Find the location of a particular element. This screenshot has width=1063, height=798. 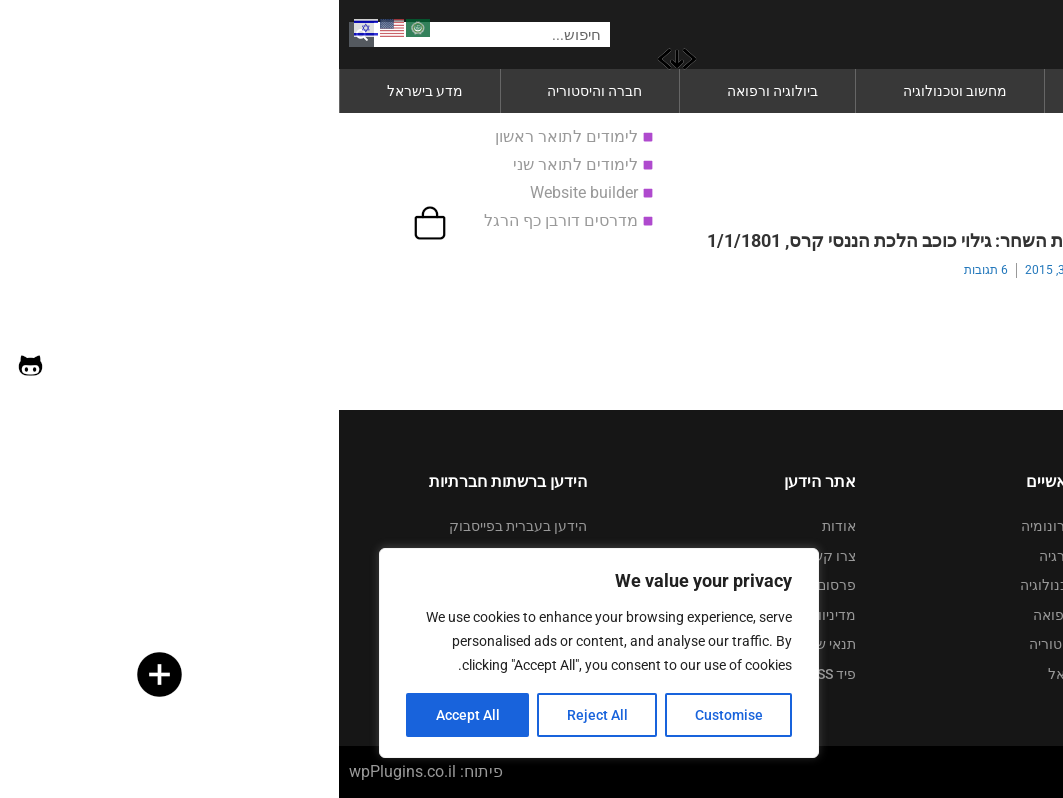

view GitHub profile or repository is located at coordinates (30, 365).